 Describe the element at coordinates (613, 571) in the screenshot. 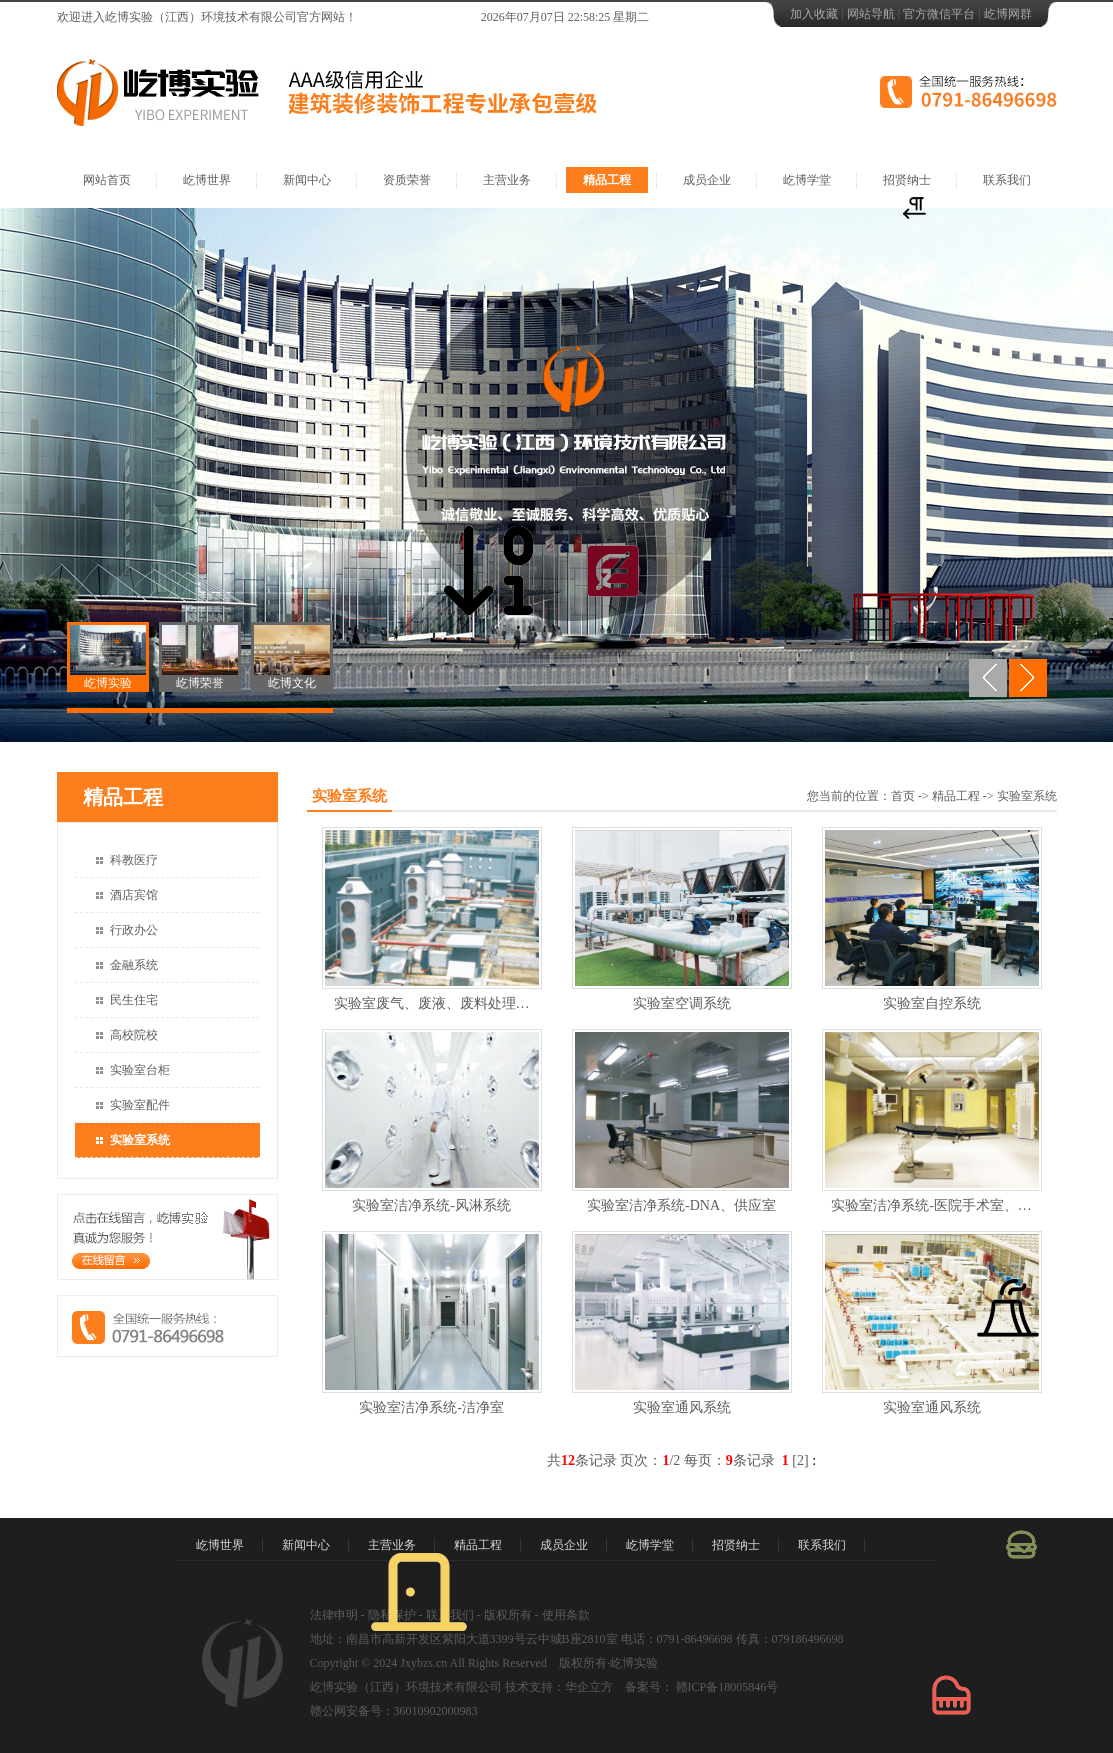

I see `indicates item is not part of a set or group` at that location.